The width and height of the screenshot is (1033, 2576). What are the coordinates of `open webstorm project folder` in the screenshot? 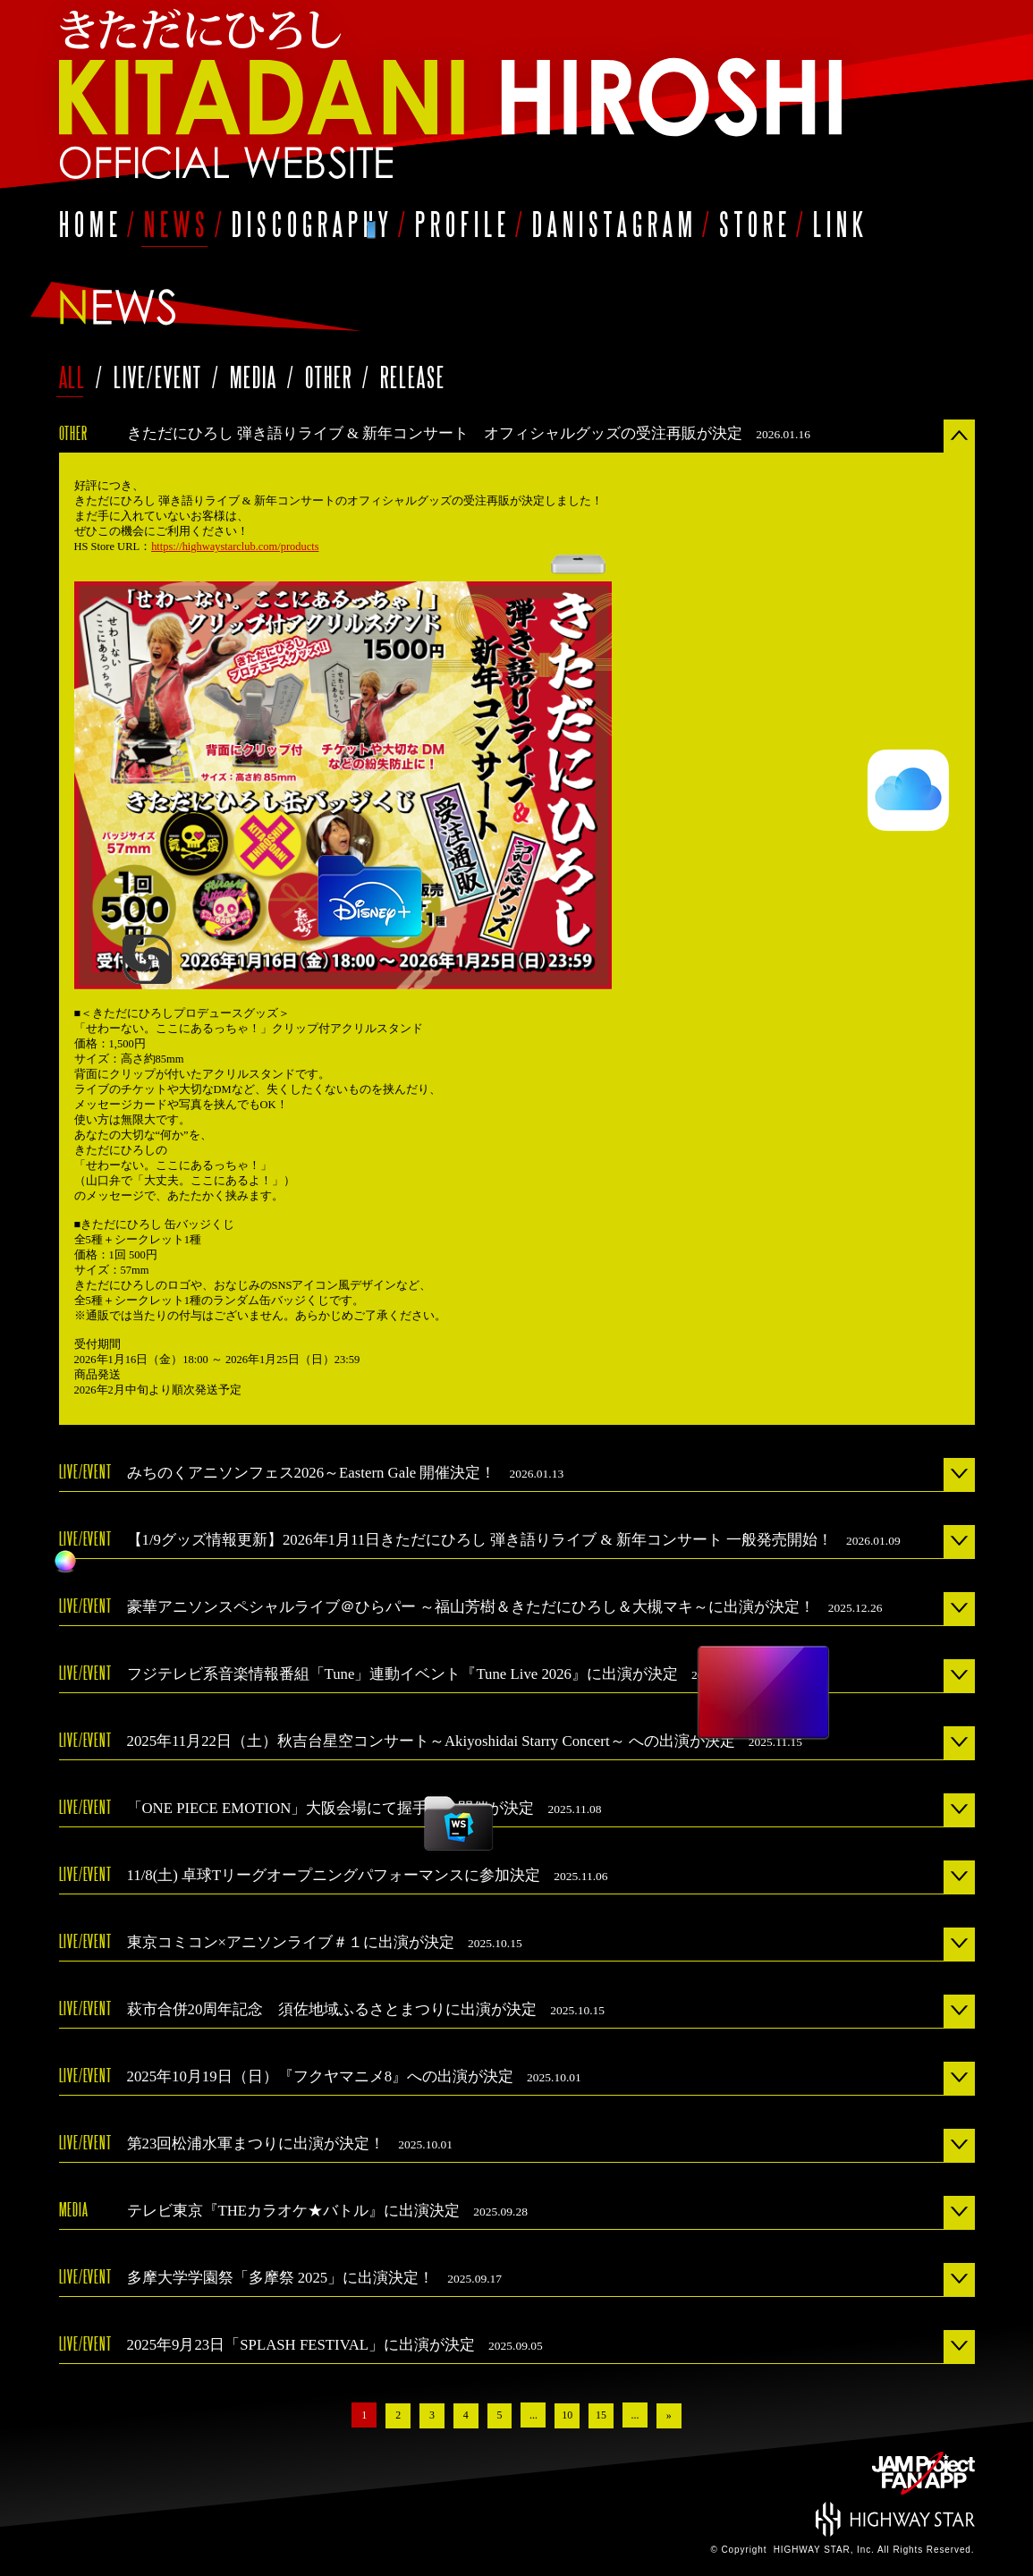 It's located at (458, 1825).